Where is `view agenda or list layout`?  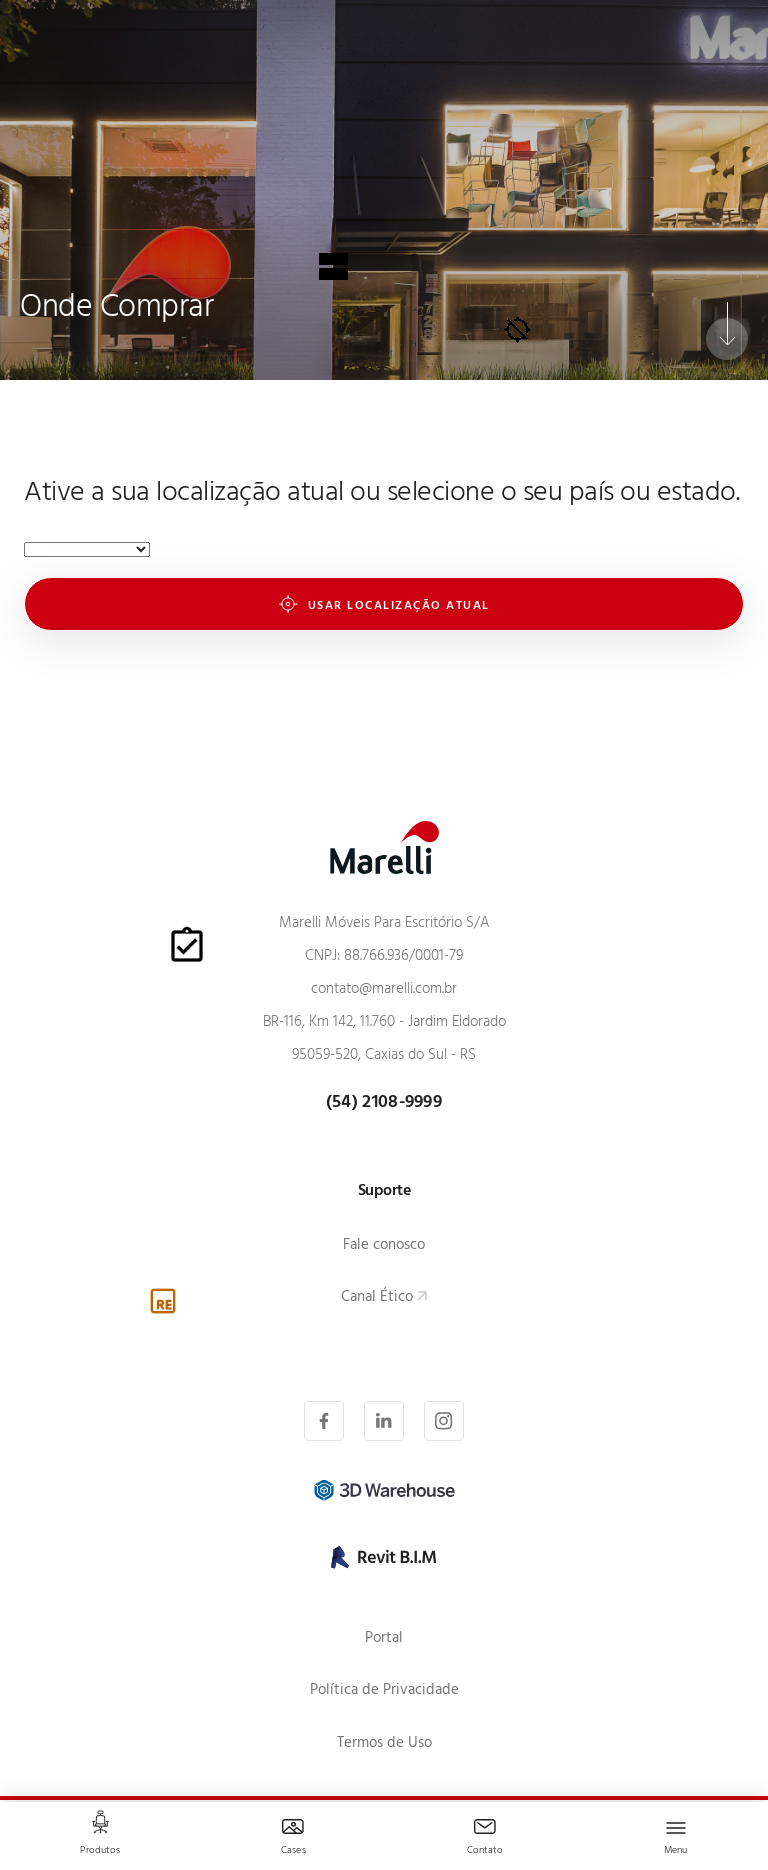
view agenda or list layout is located at coordinates (334, 266).